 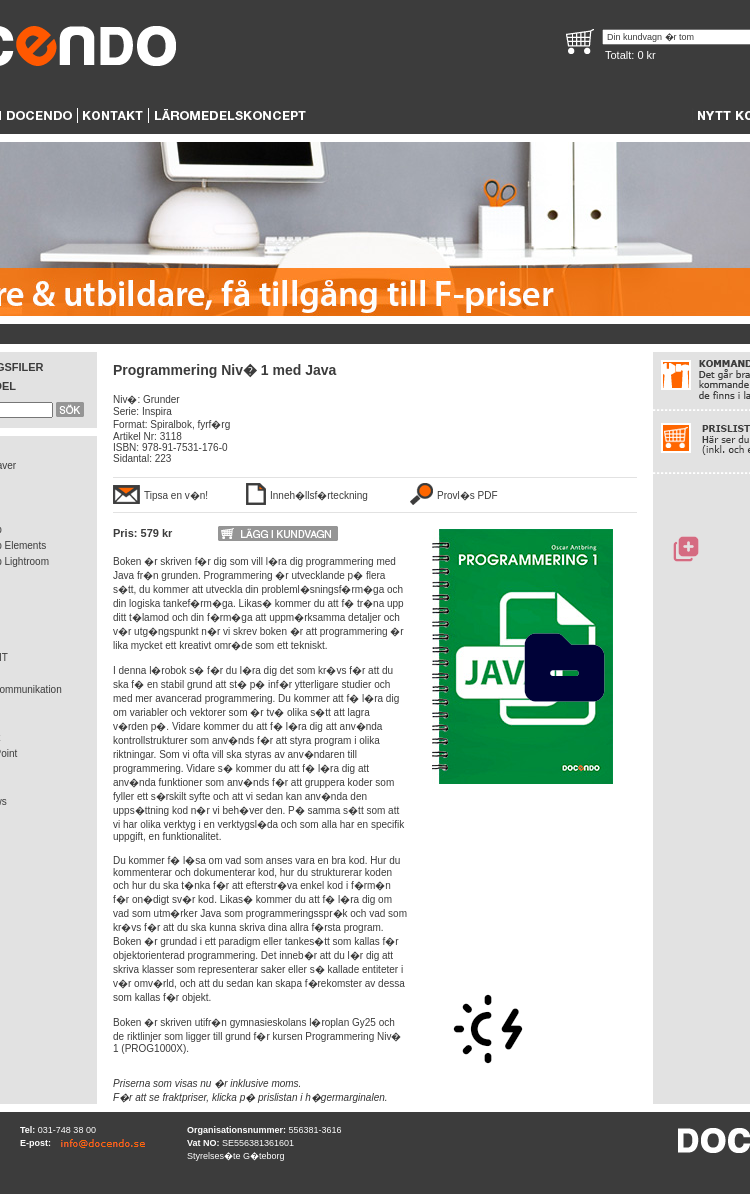 What do you see at coordinates (686, 549) in the screenshot?
I see `add a new item to your library` at bounding box center [686, 549].